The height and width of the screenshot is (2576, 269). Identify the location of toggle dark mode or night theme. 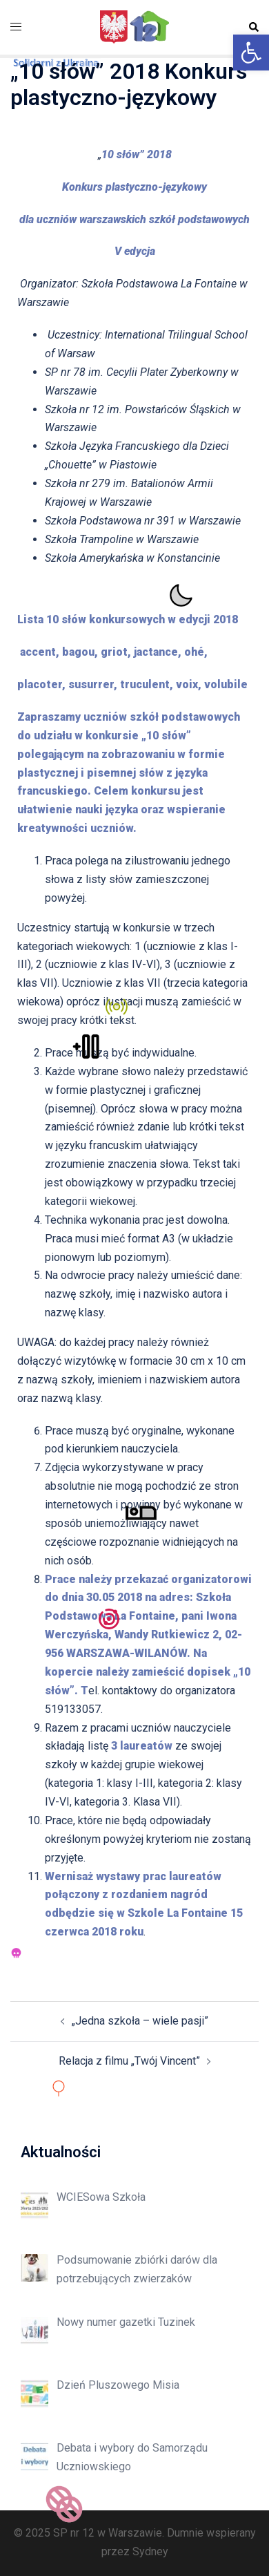
(180, 596).